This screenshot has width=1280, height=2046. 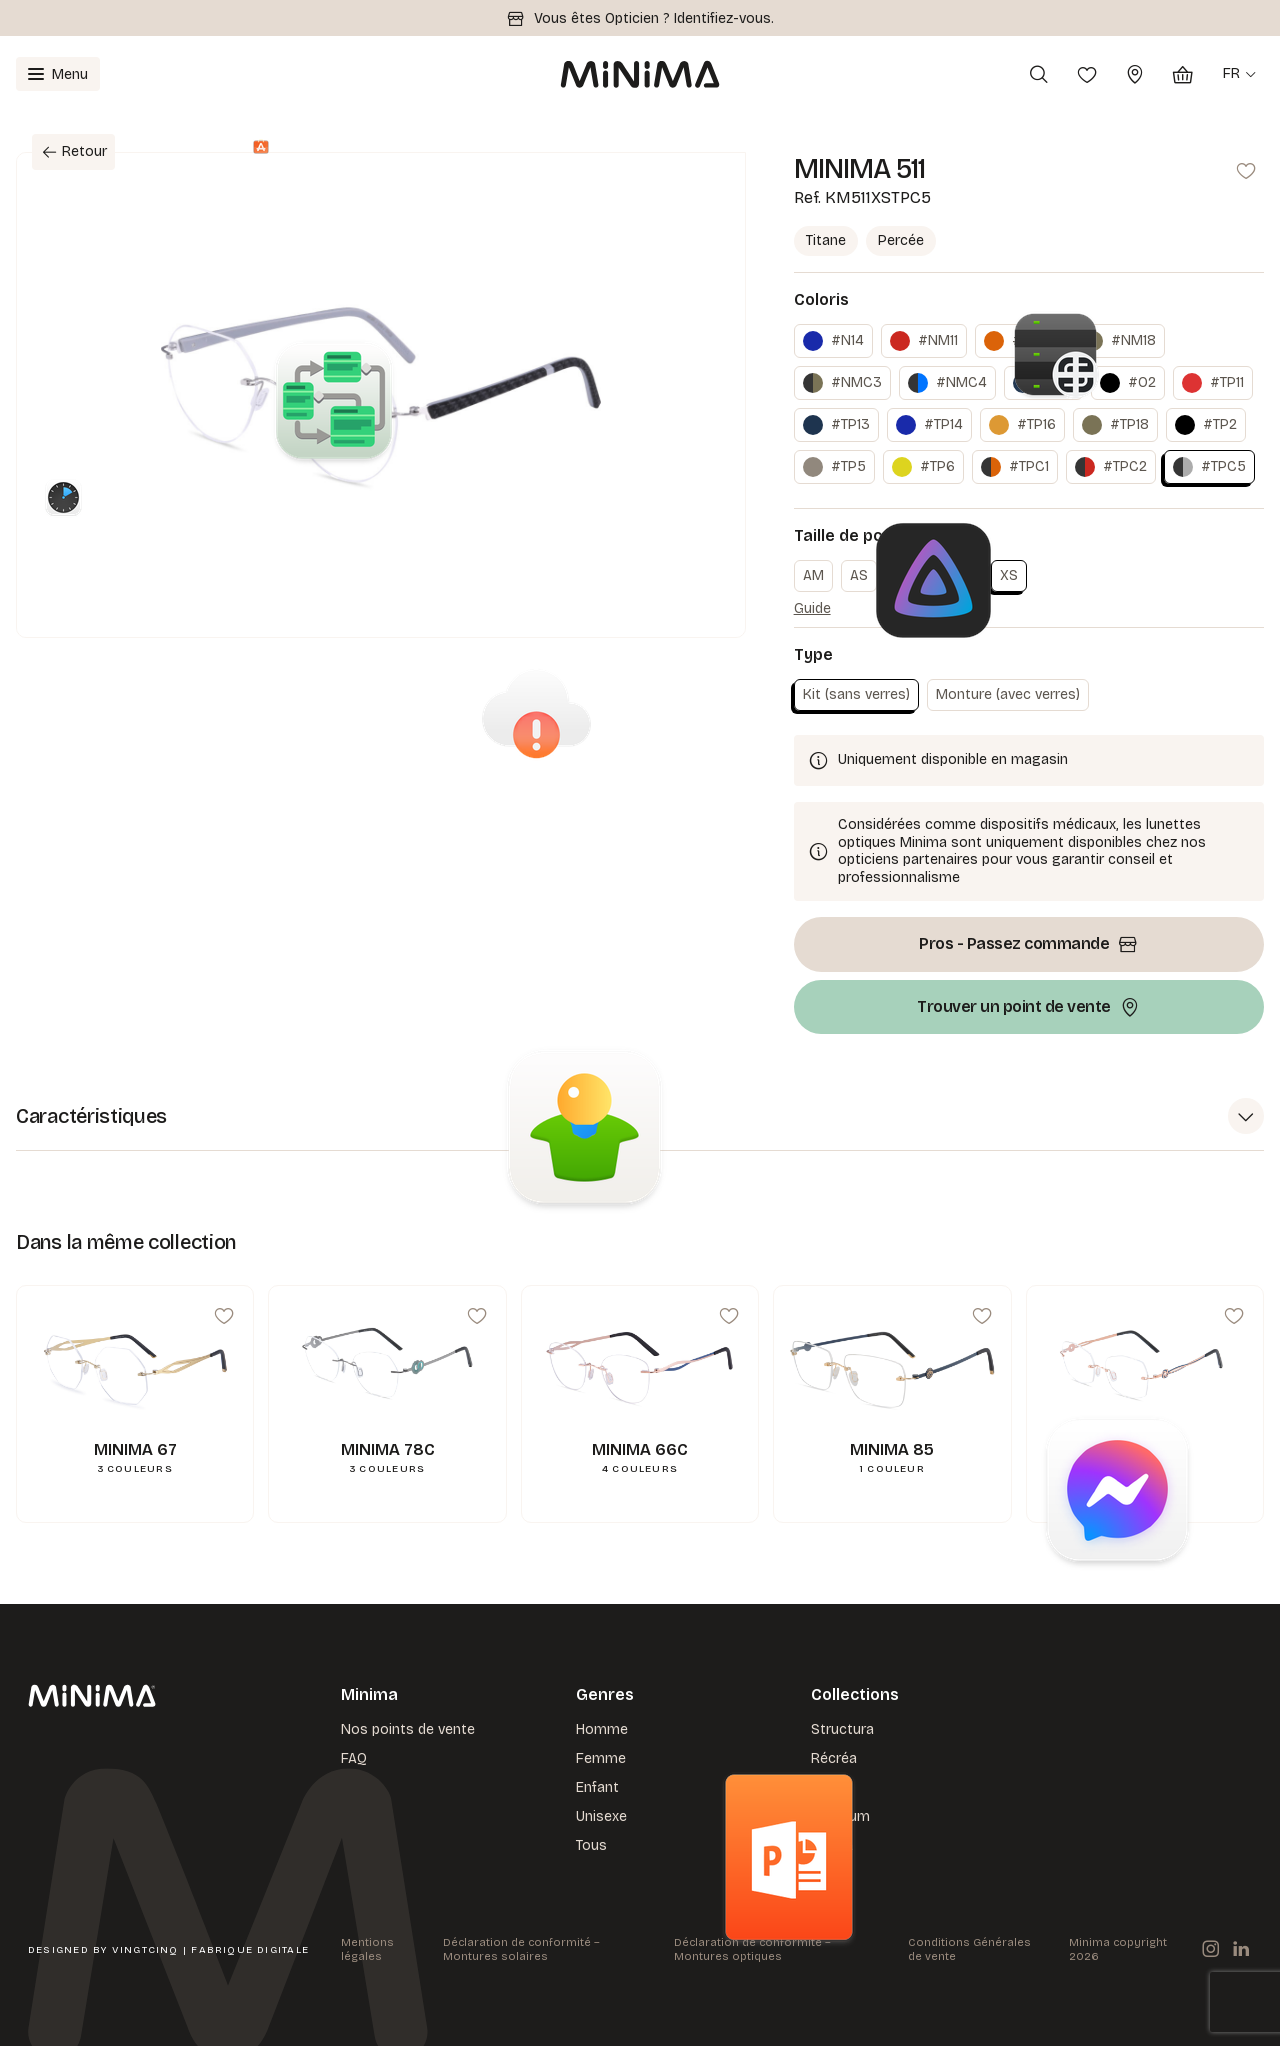 I want to click on severe weather alert notification, so click(x=536, y=713).